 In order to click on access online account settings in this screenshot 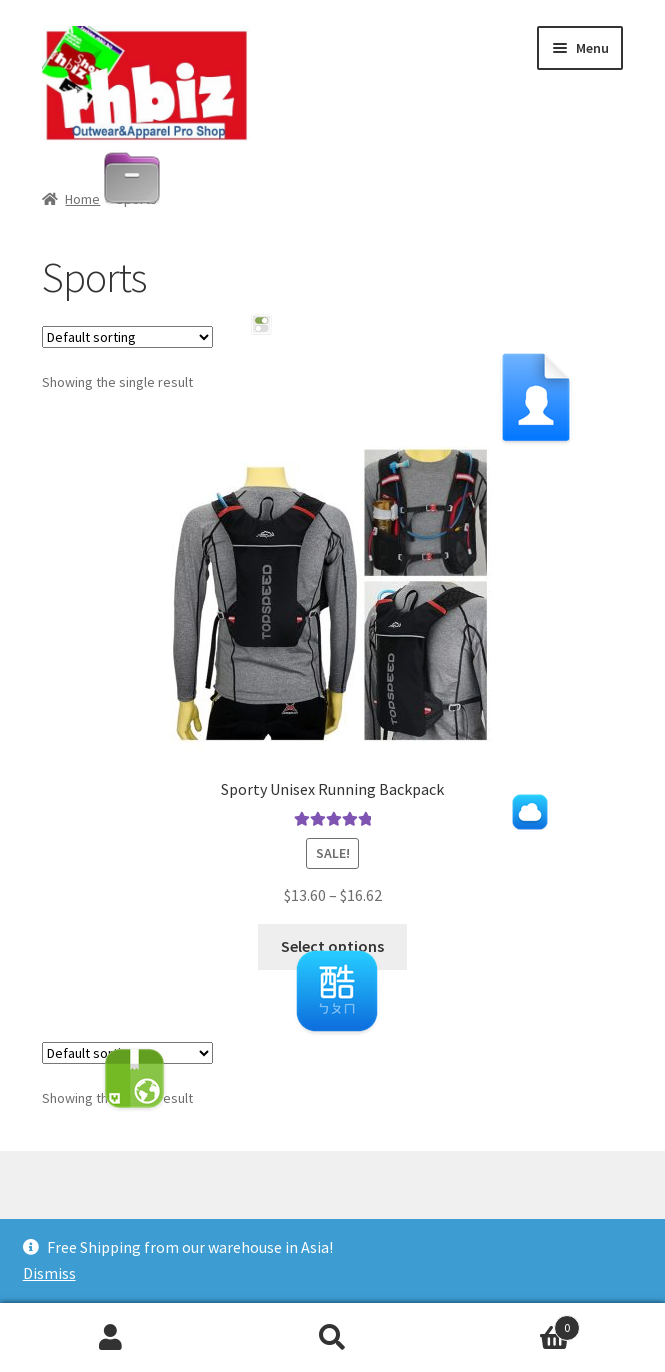, I will do `click(530, 812)`.